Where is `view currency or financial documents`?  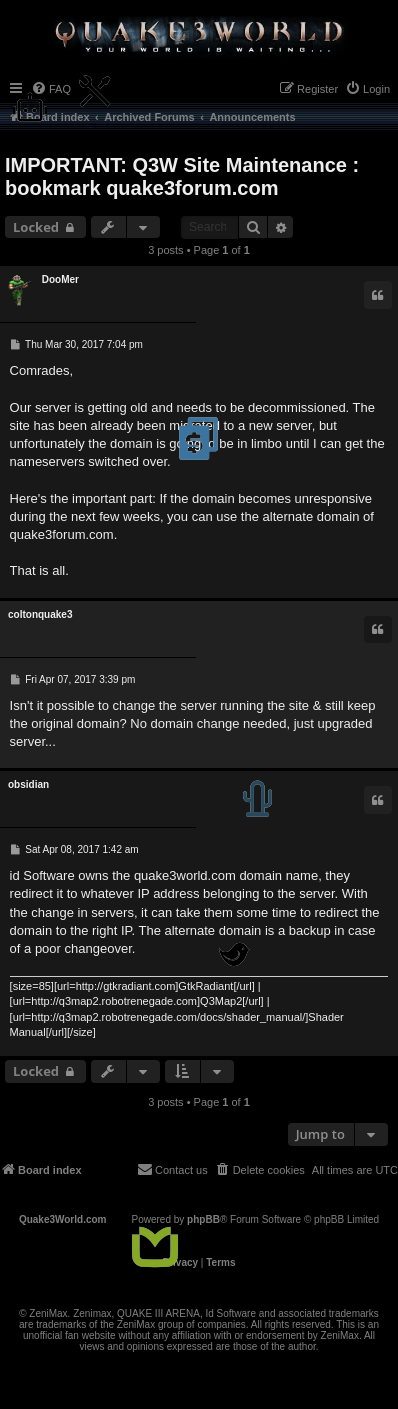 view currency or financial documents is located at coordinates (198, 438).